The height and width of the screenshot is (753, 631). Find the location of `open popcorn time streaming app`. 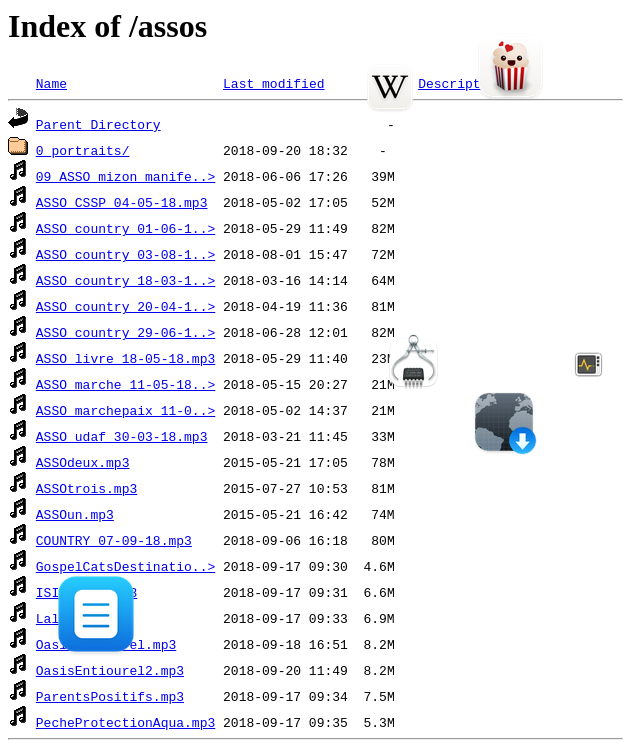

open popcorn time streaming app is located at coordinates (510, 65).